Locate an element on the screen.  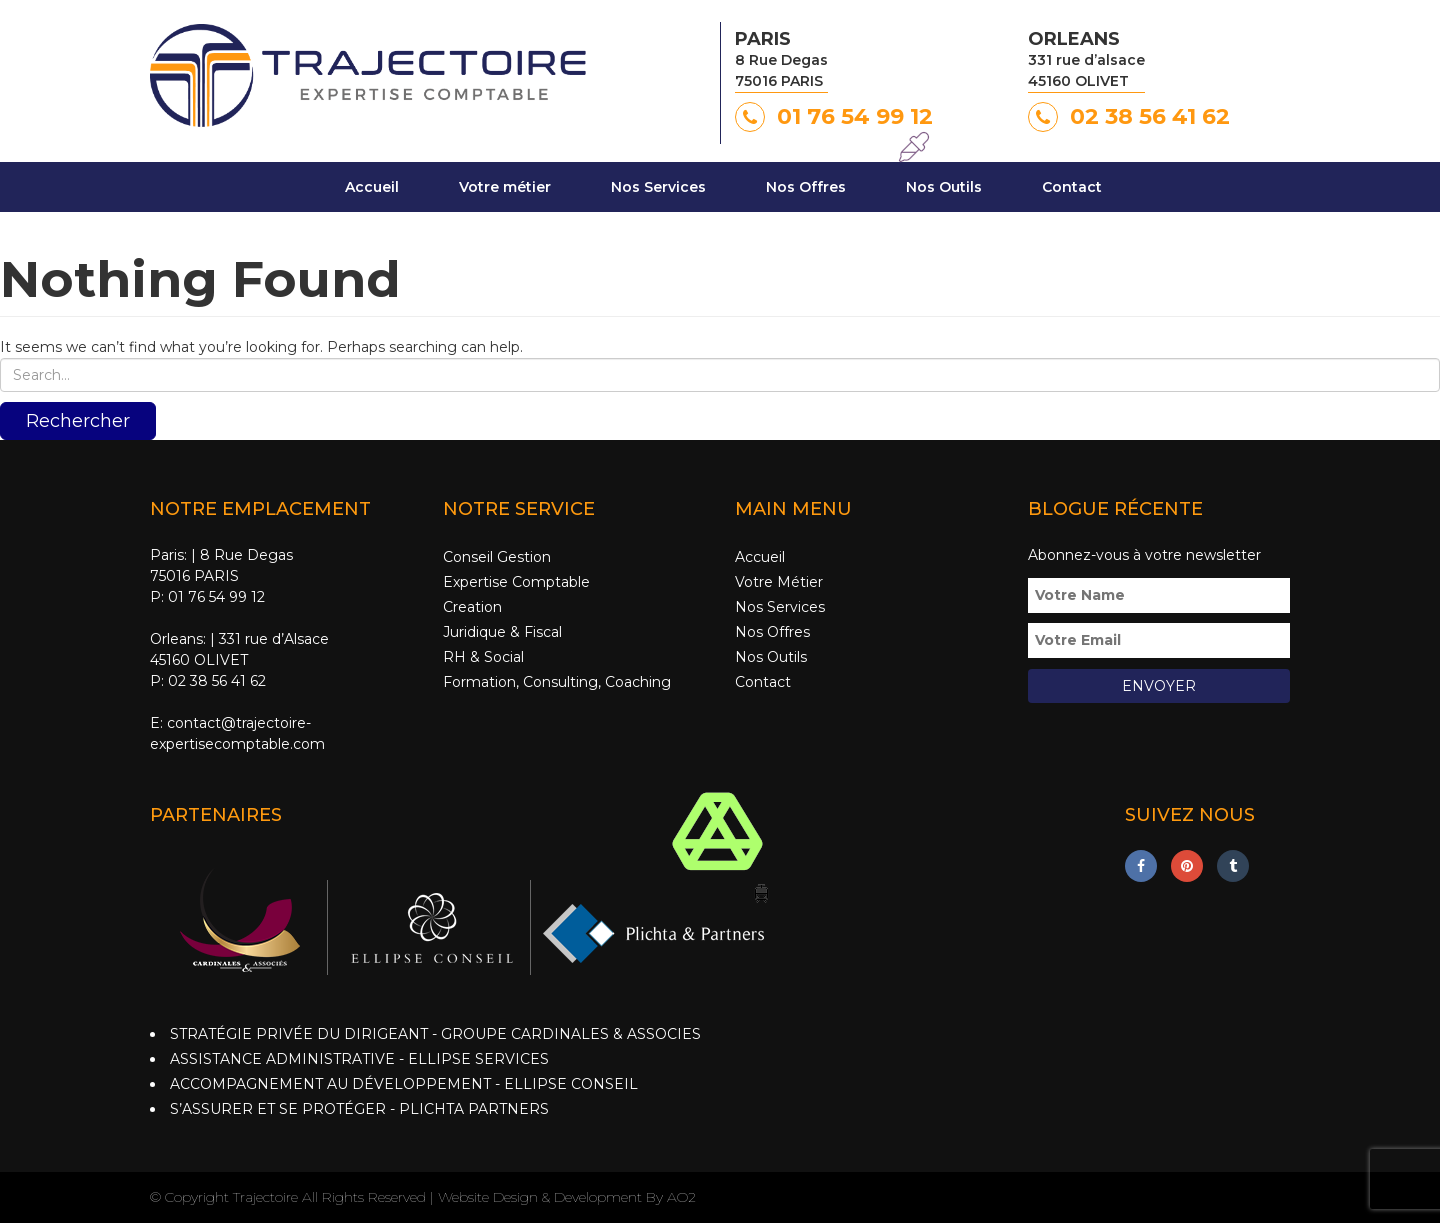
view tram or streetcar routes is located at coordinates (761, 893).